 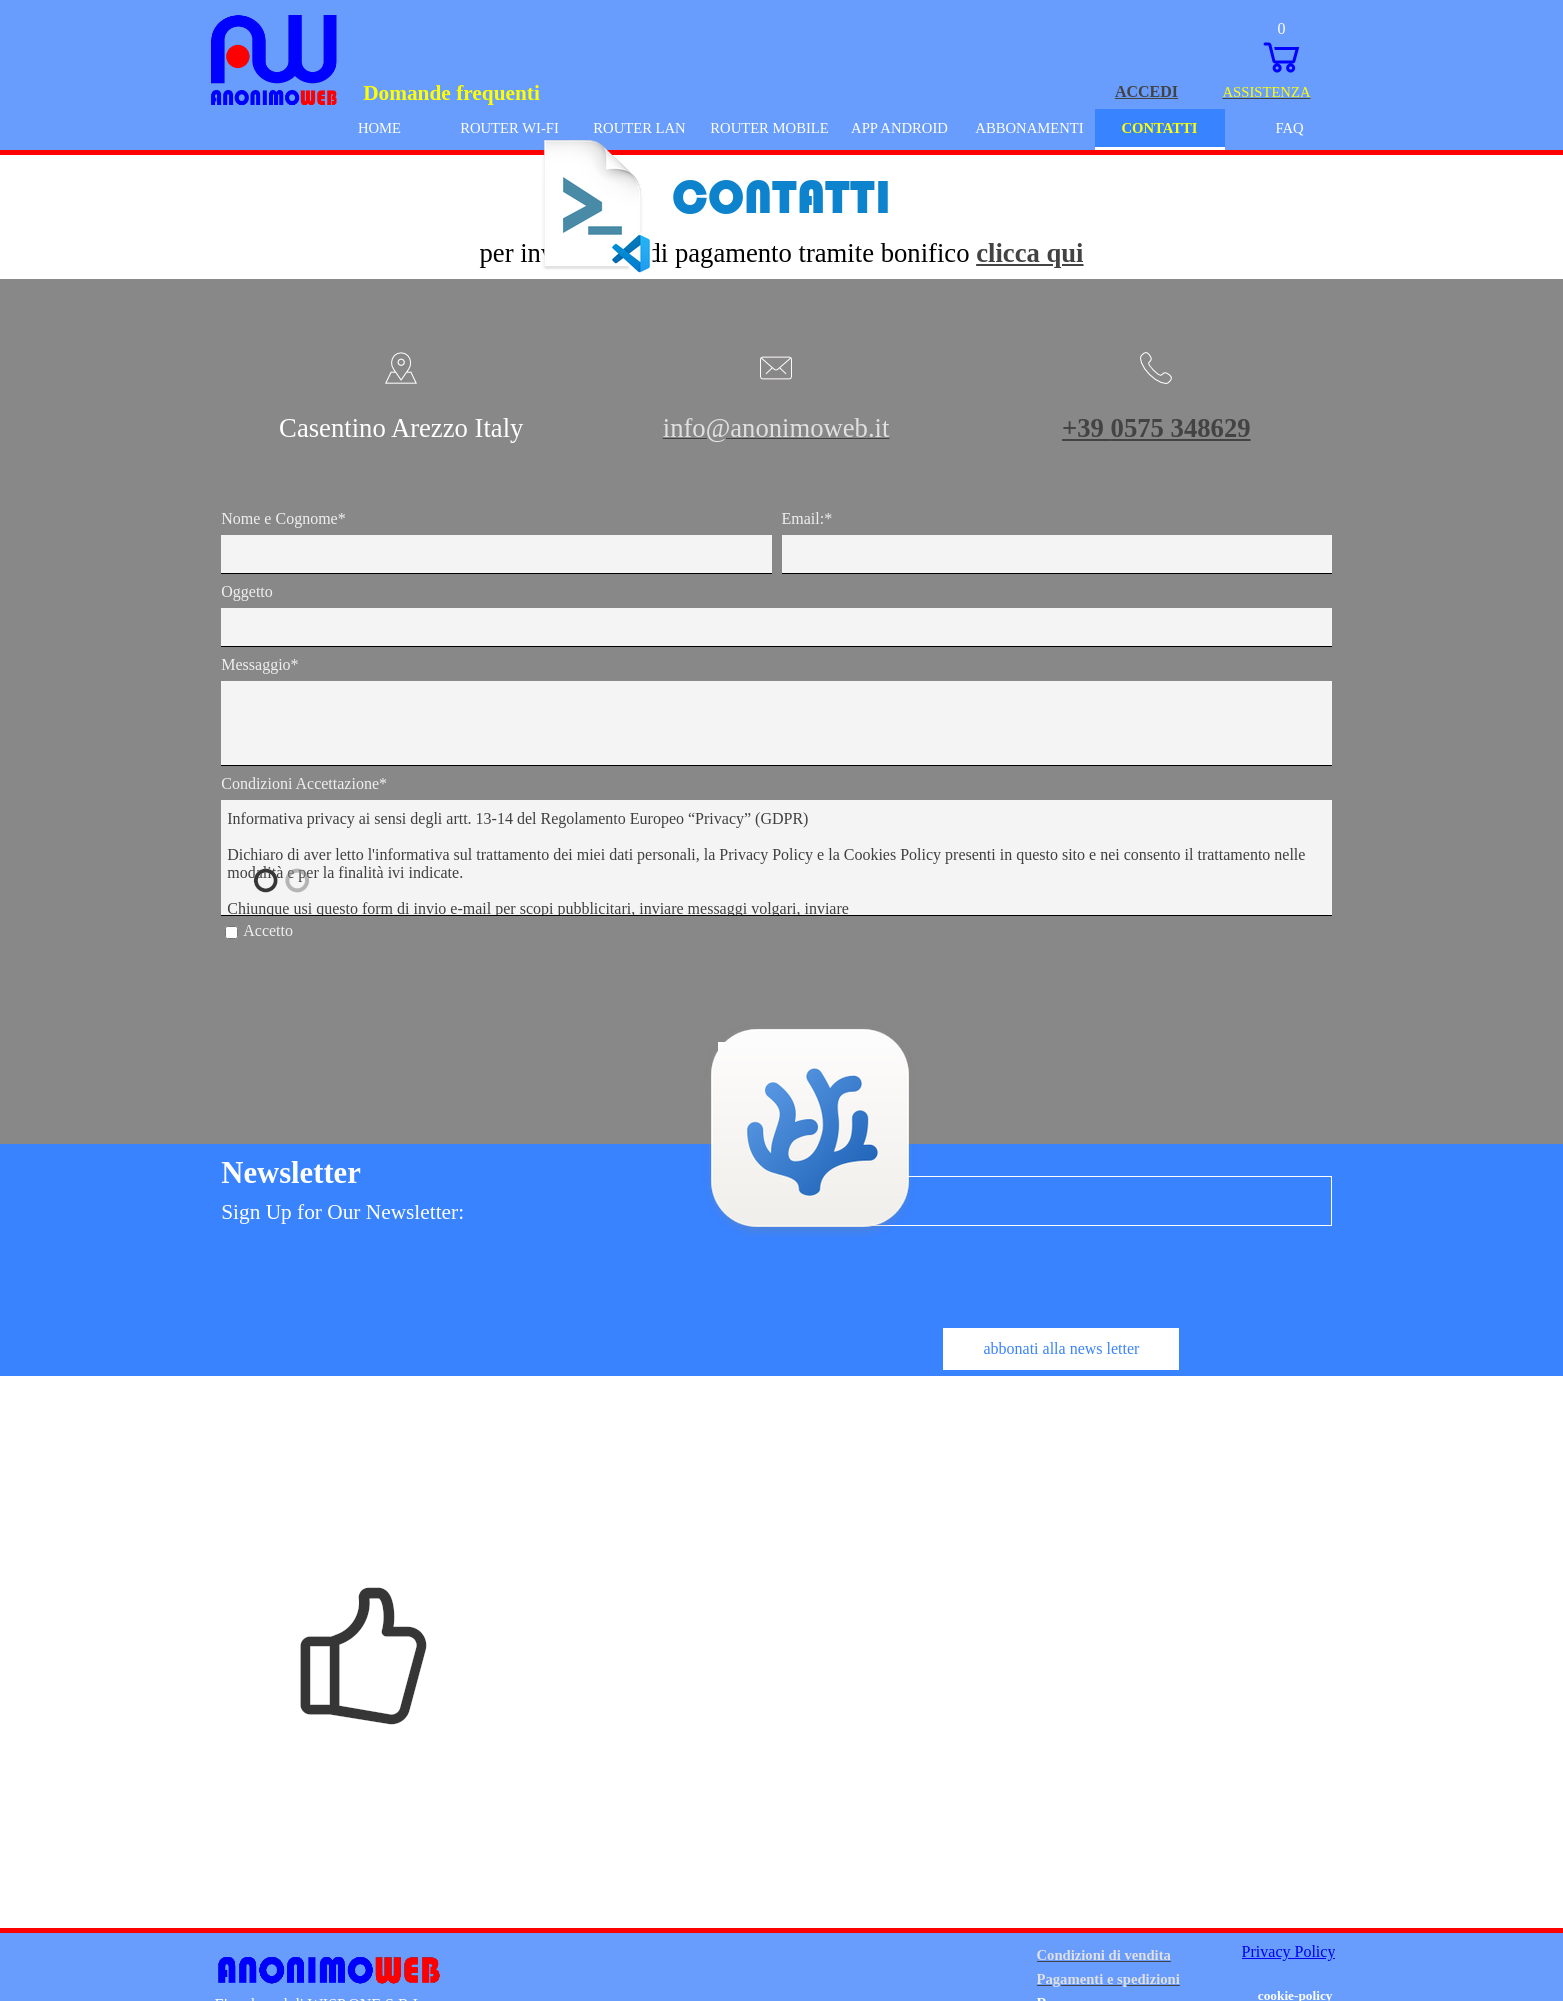 I want to click on access body and hand gesture emojis, so click(x=359, y=1656).